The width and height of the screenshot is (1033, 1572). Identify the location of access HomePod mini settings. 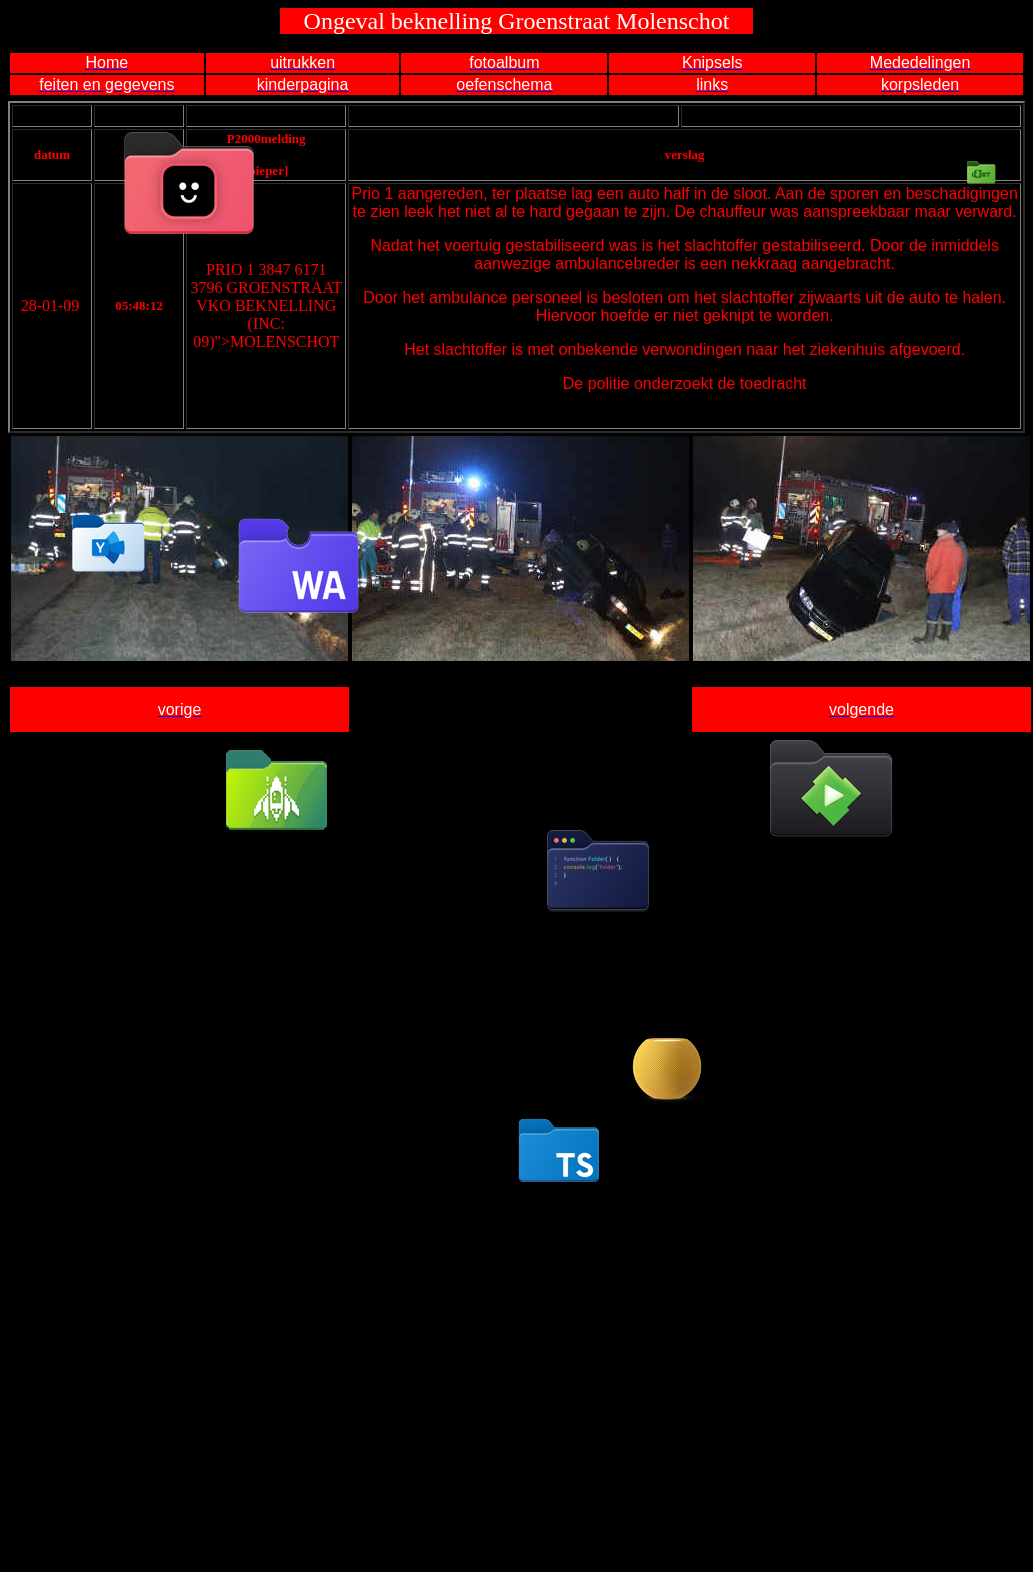
(667, 1075).